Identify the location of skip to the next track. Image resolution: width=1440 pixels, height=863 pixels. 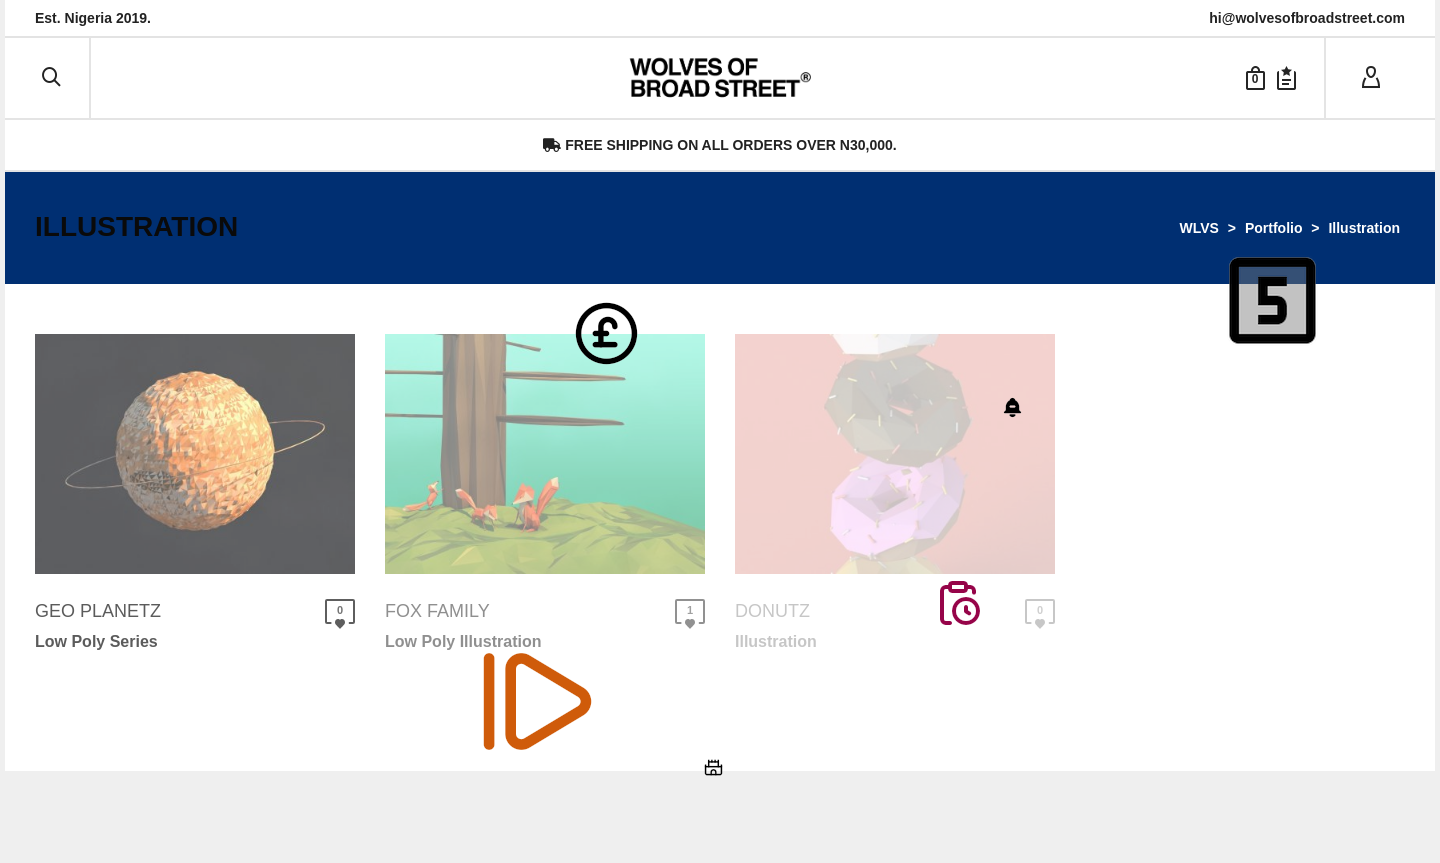
(537, 701).